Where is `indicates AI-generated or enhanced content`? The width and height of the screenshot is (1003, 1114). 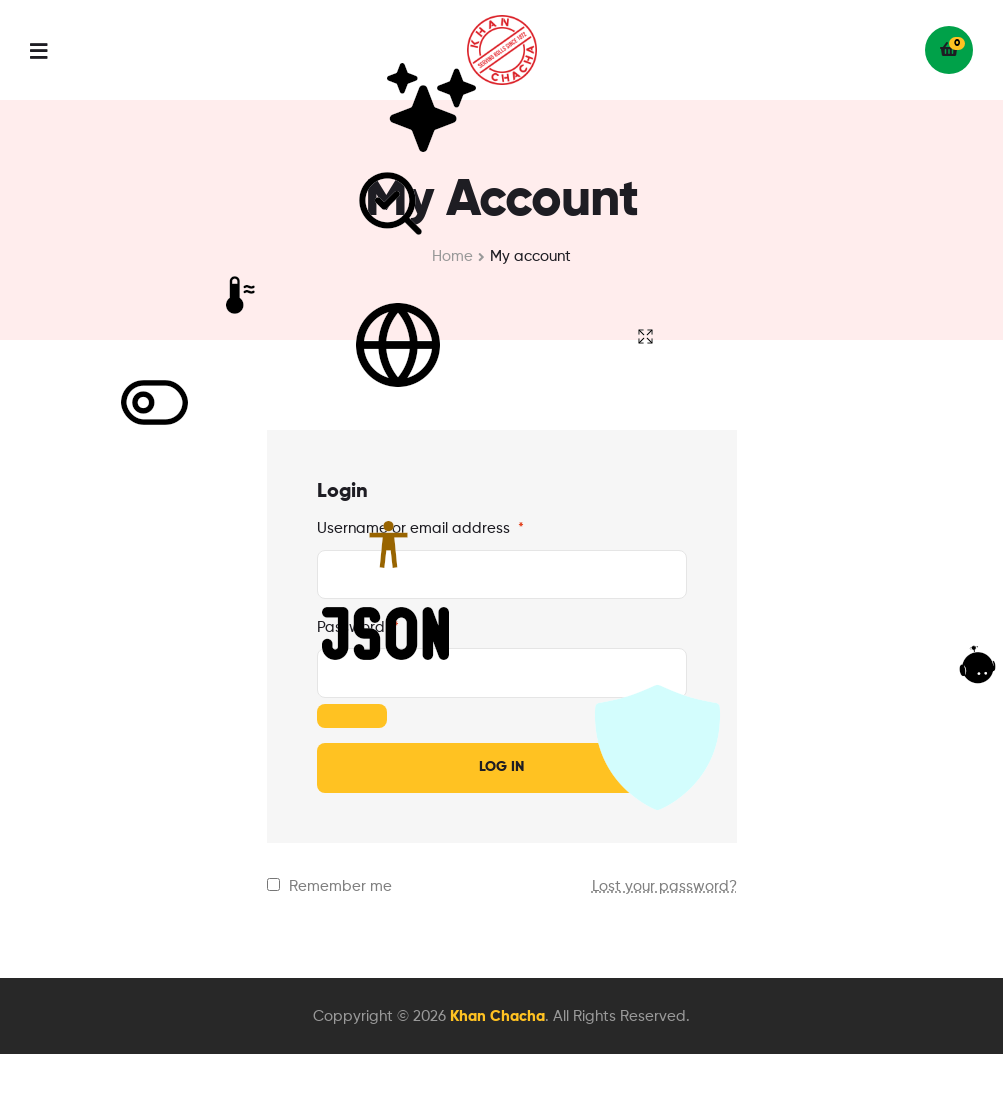 indicates AI-generated or enhanced content is located at coordinates (431, 107).